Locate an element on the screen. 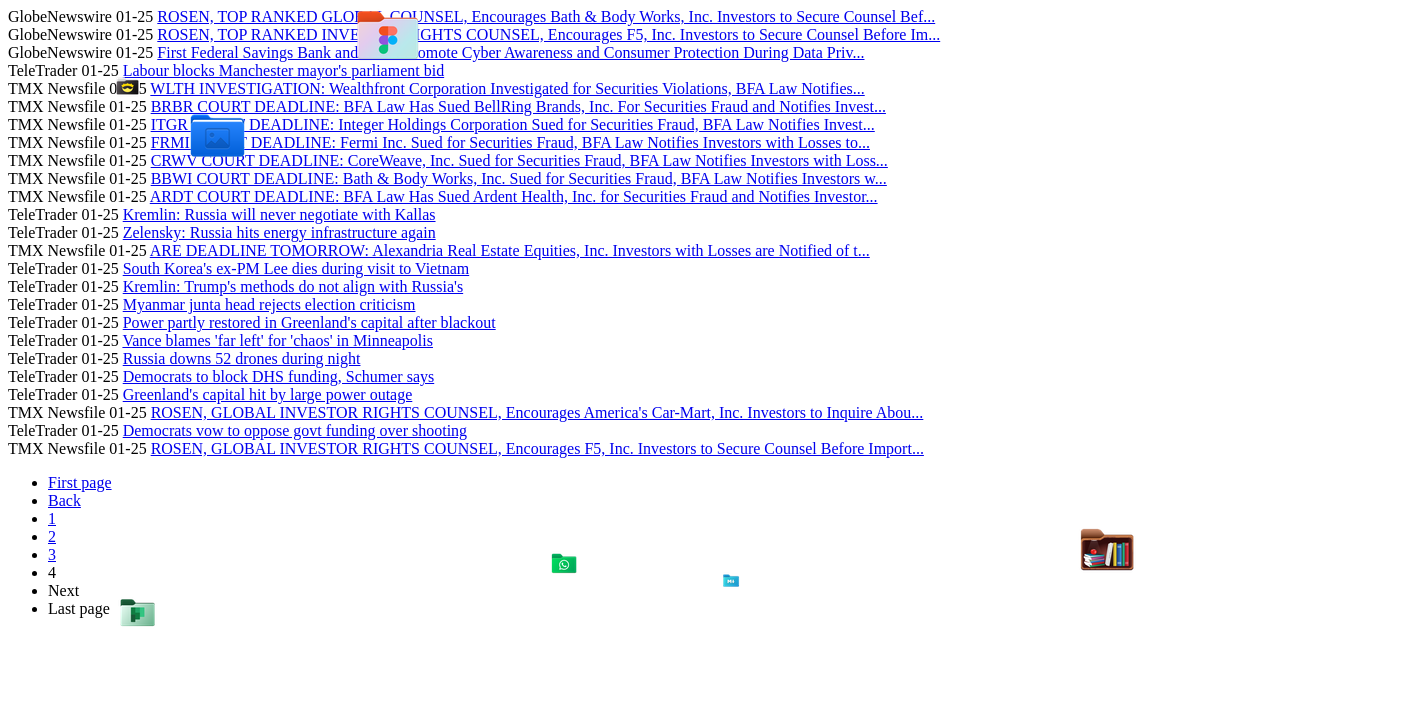  open your books or ebooks library folder is located at coordinates (1107, 551).